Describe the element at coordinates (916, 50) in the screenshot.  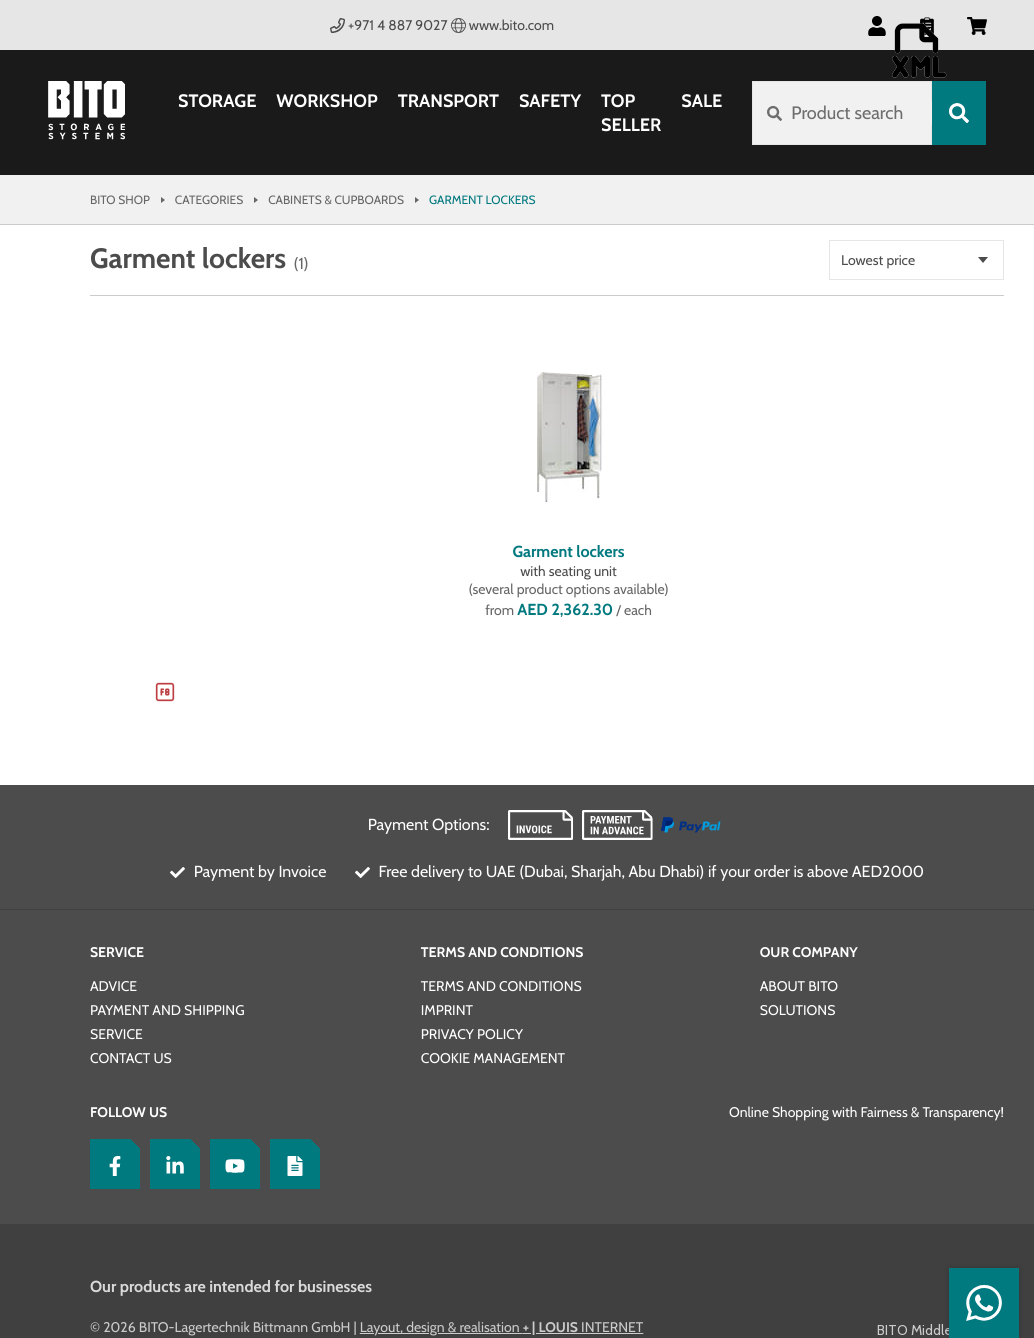
I see `indicates an xml file type` at that location.